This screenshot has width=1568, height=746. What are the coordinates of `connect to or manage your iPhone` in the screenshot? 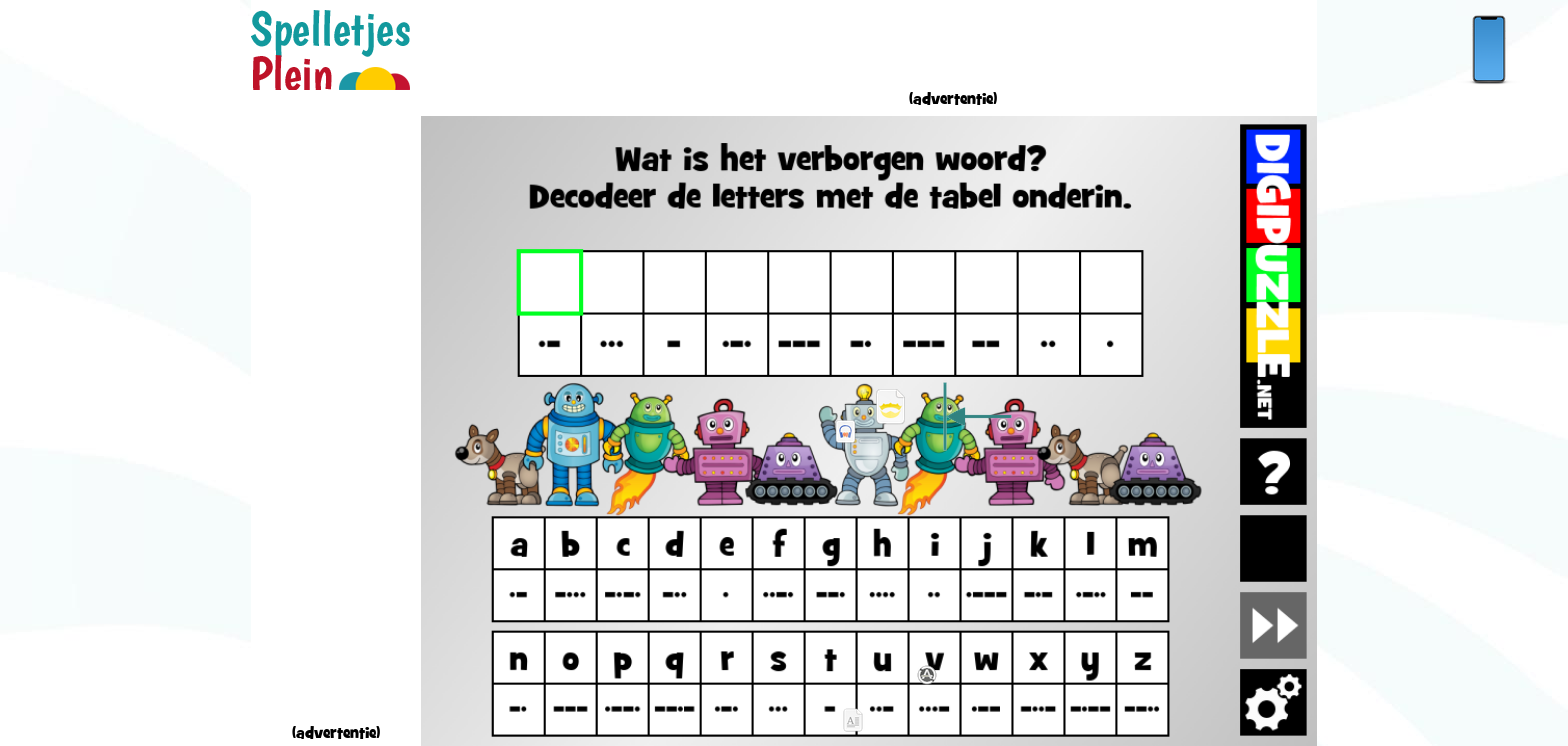 It's located at (1489, 50).